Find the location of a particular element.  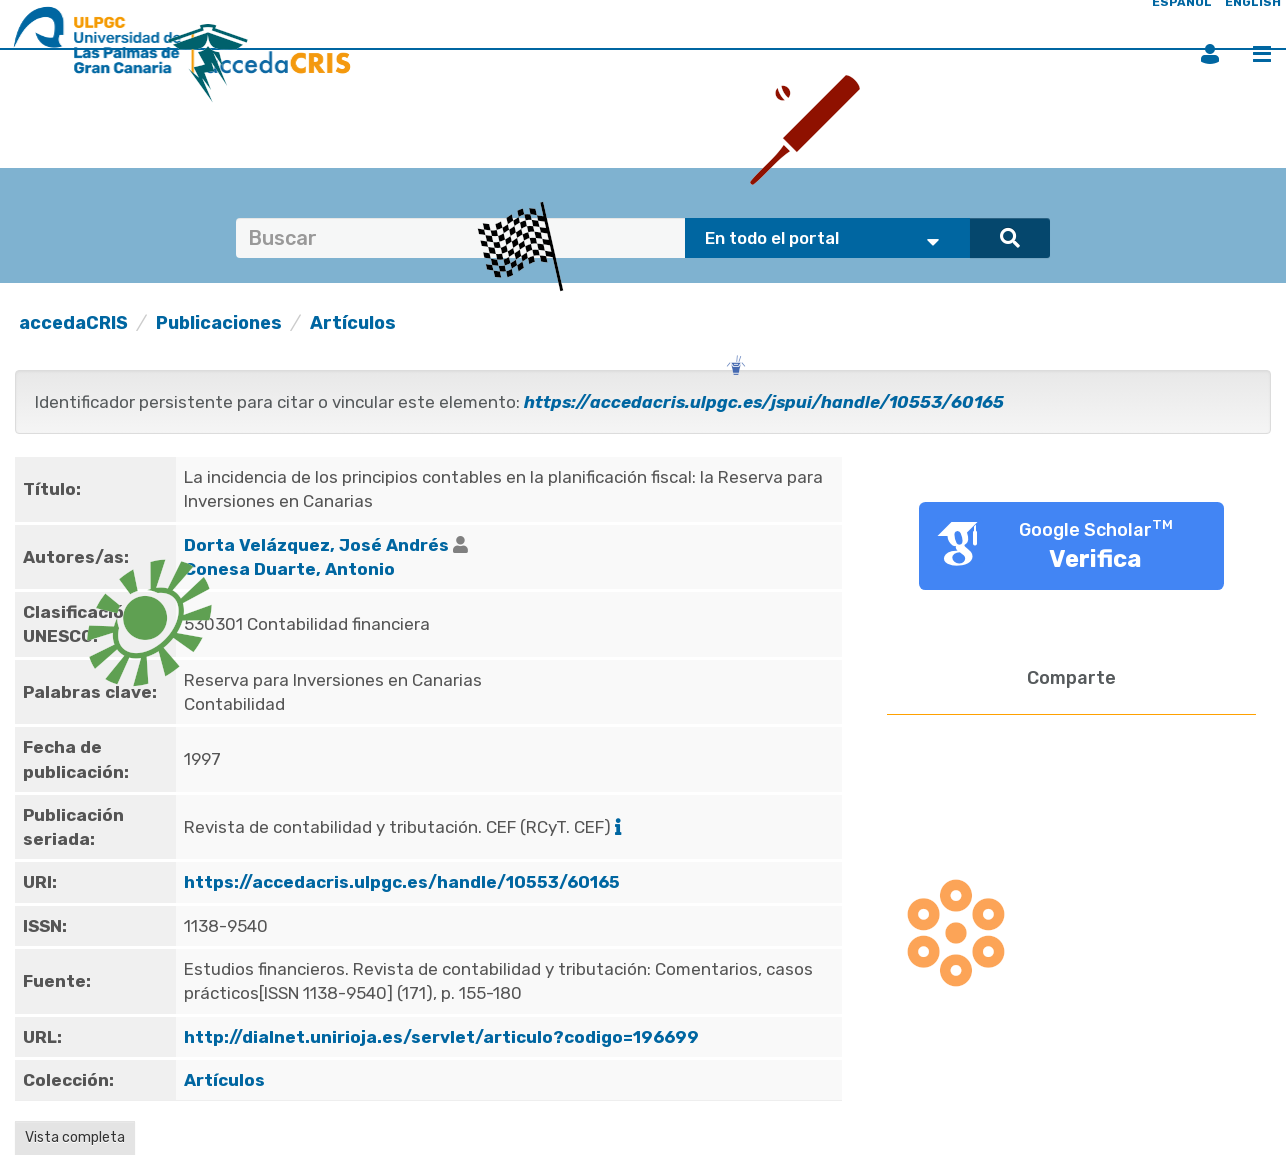

access cricket game or sports content is located at coordinates (805, 130).